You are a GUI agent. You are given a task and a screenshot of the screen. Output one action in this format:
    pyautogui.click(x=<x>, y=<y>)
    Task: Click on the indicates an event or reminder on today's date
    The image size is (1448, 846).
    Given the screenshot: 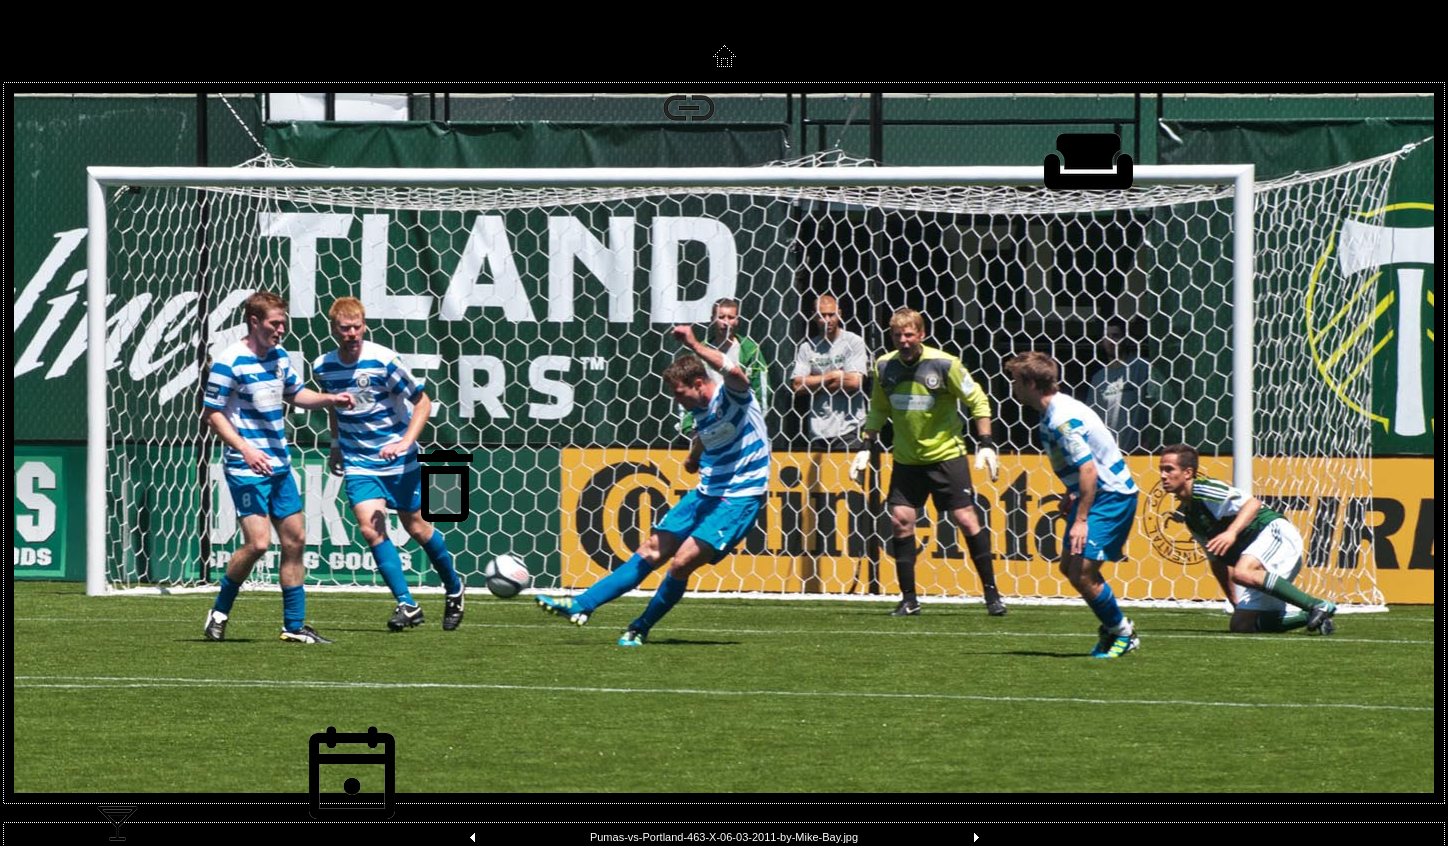 What is the action you would take?
    pyautogui.click(x=352, y=776)
    